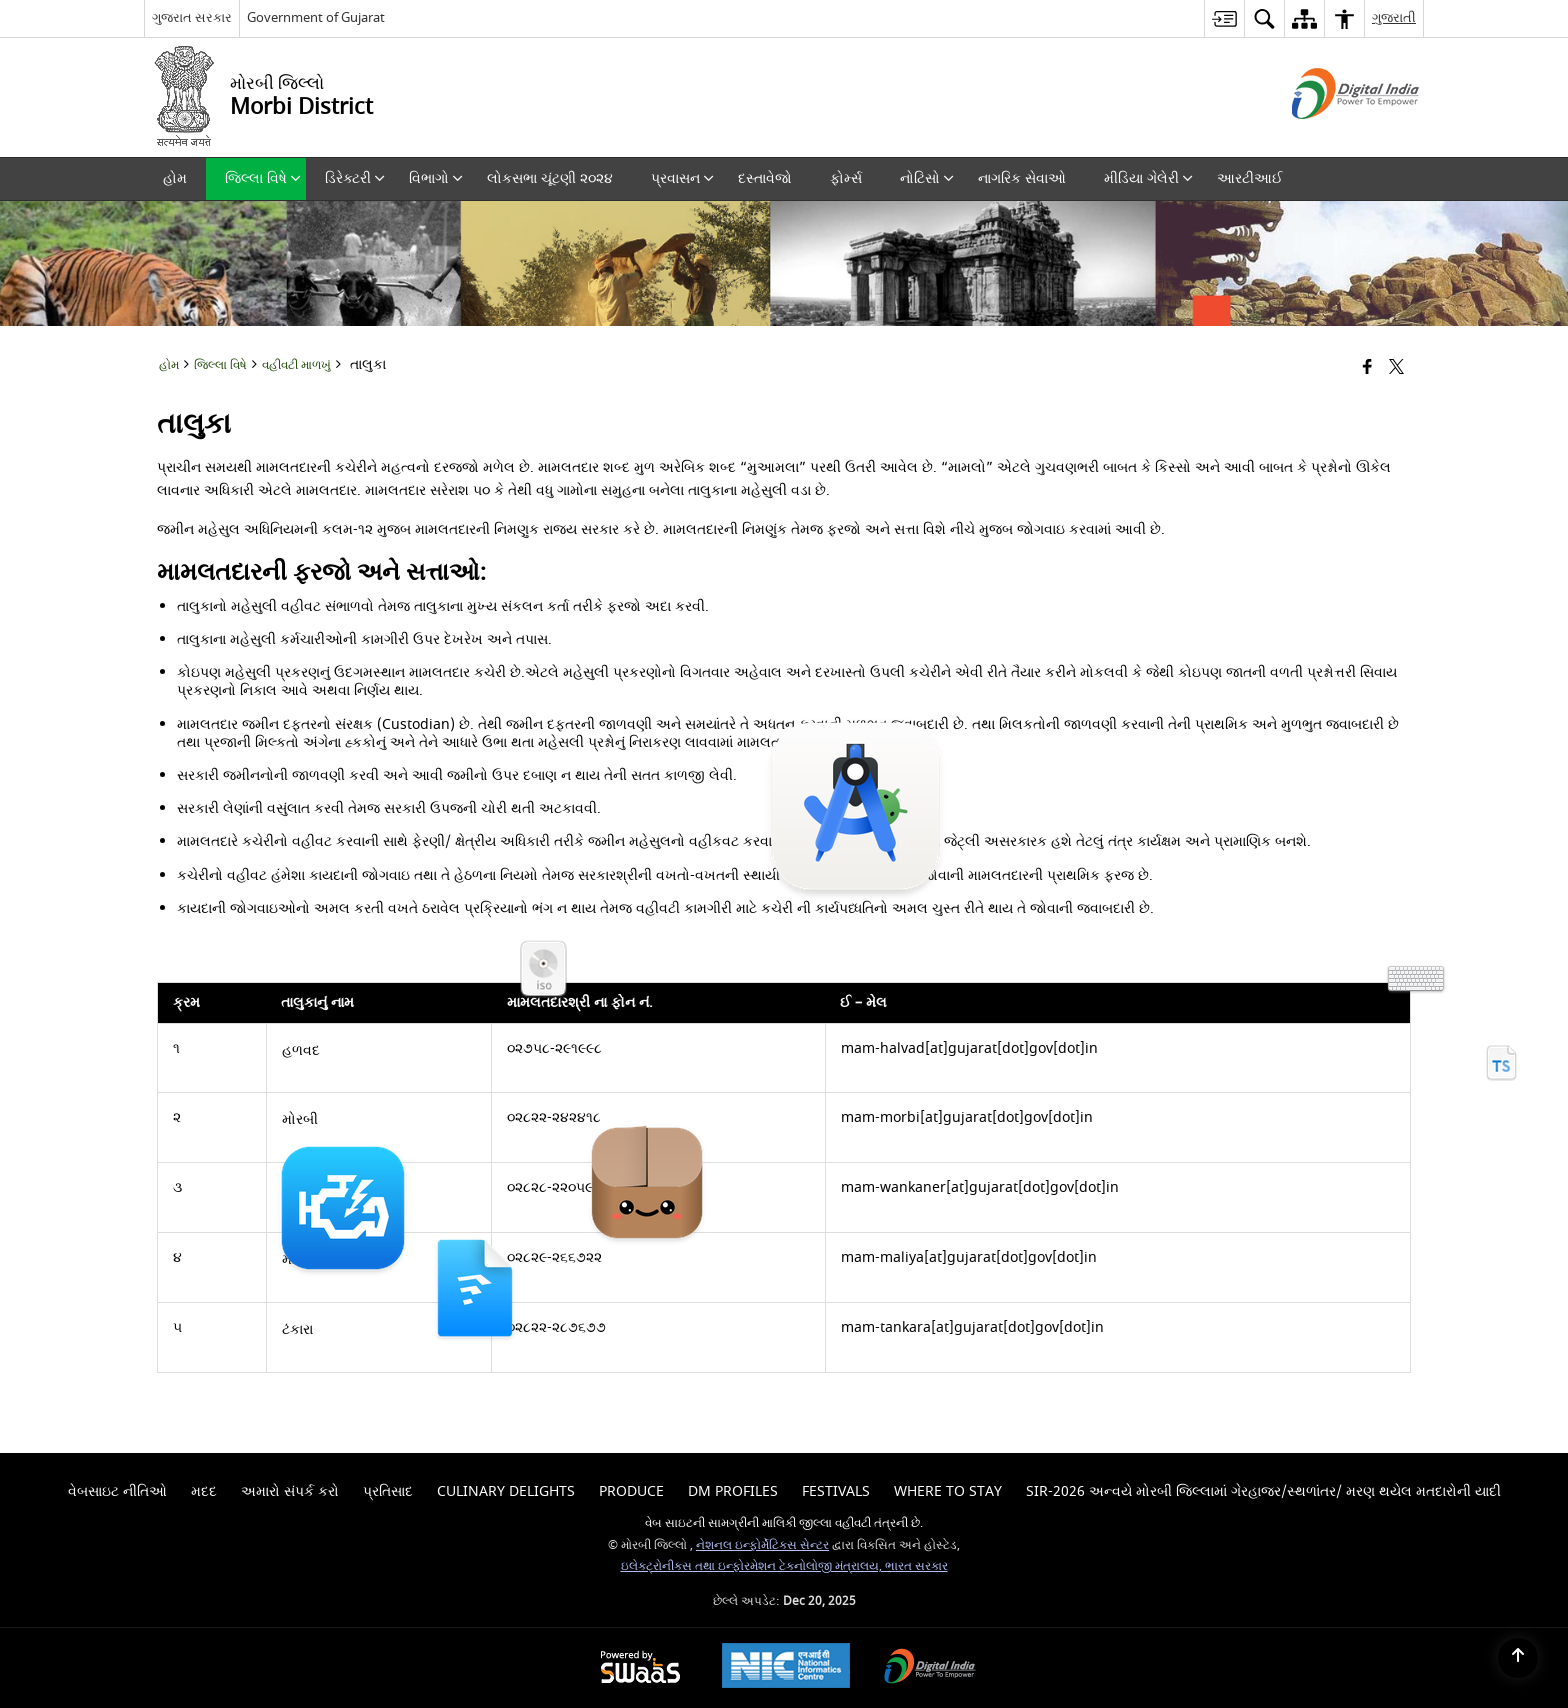 Image resolution: width=1568 pixels, height=1708 pixels. What do you see at coordinates (543, 968) in the screenshot?
I see `indicates a CD/DVD disc image file (.iso)` at bounding box center [543, 968].